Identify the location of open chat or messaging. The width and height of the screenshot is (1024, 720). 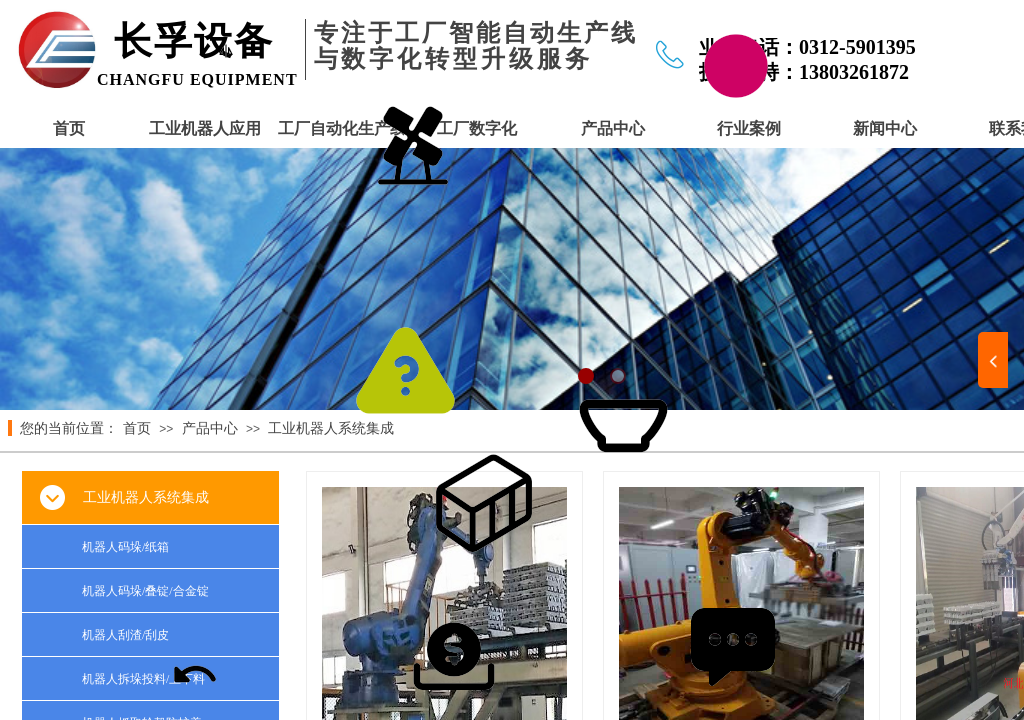
(733, 647).